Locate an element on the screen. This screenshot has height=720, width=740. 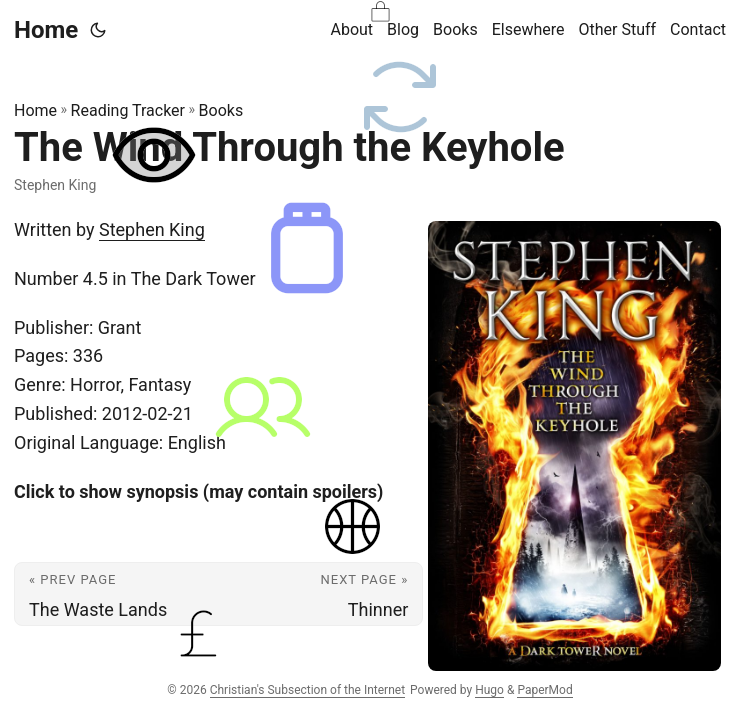
view or preview content is located at coordinates (154, 155).